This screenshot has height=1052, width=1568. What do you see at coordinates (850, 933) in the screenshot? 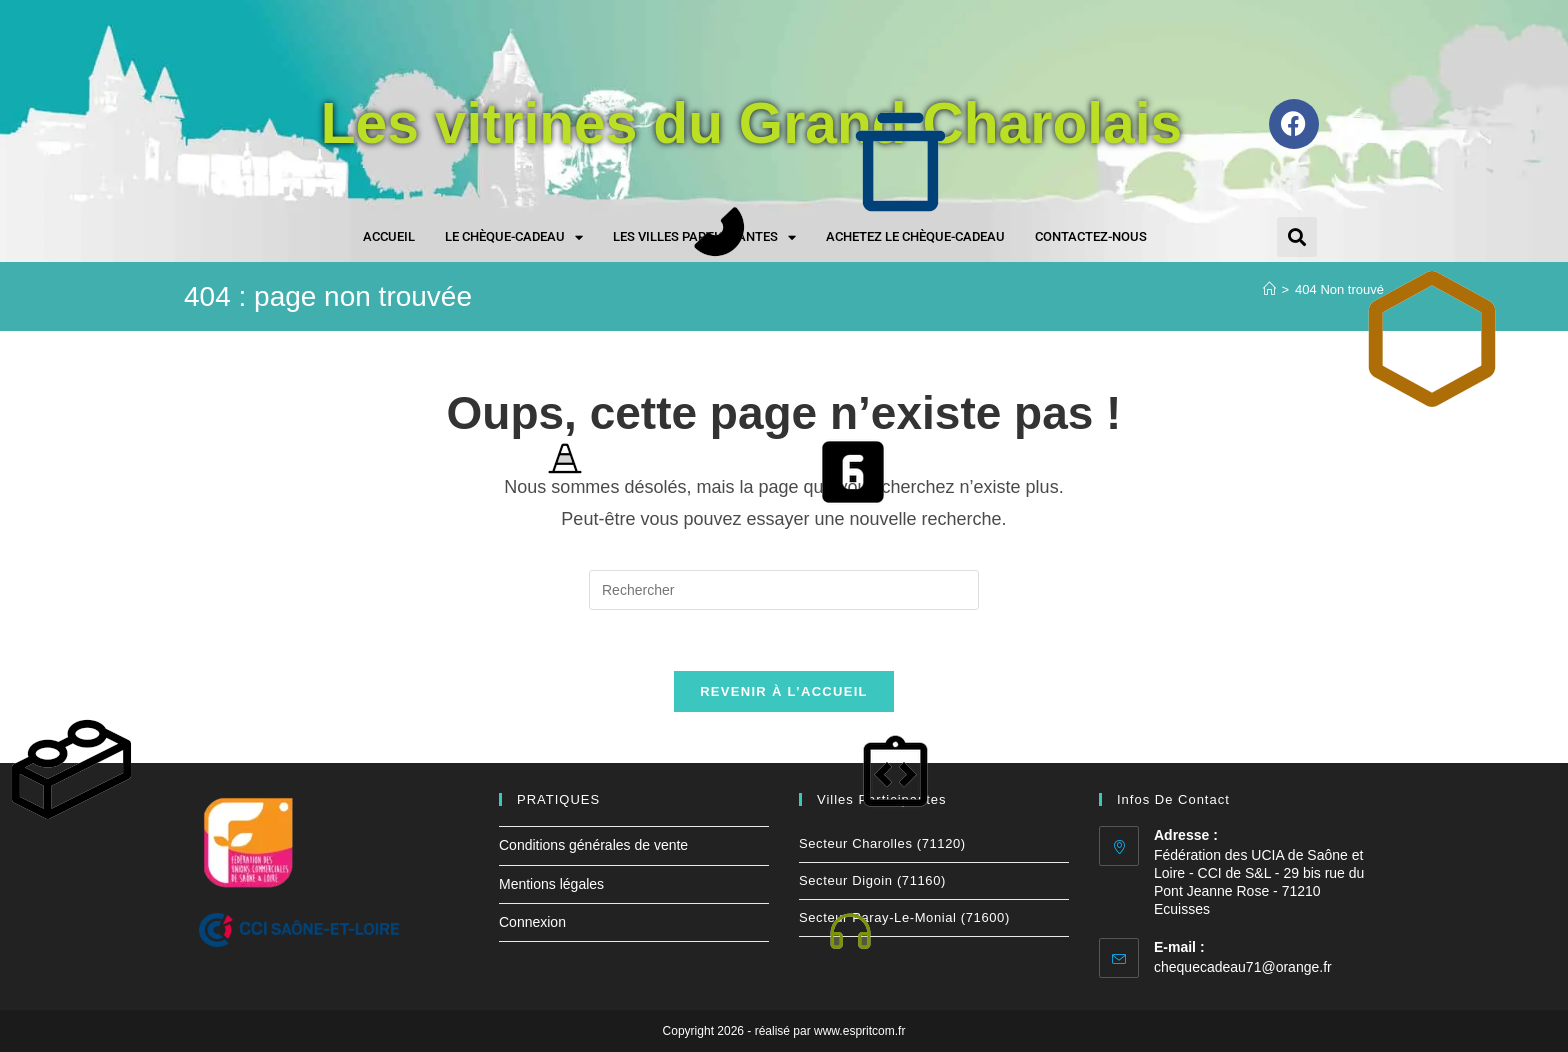
I see `access audio or music playback` at bounding box center [850, 933].